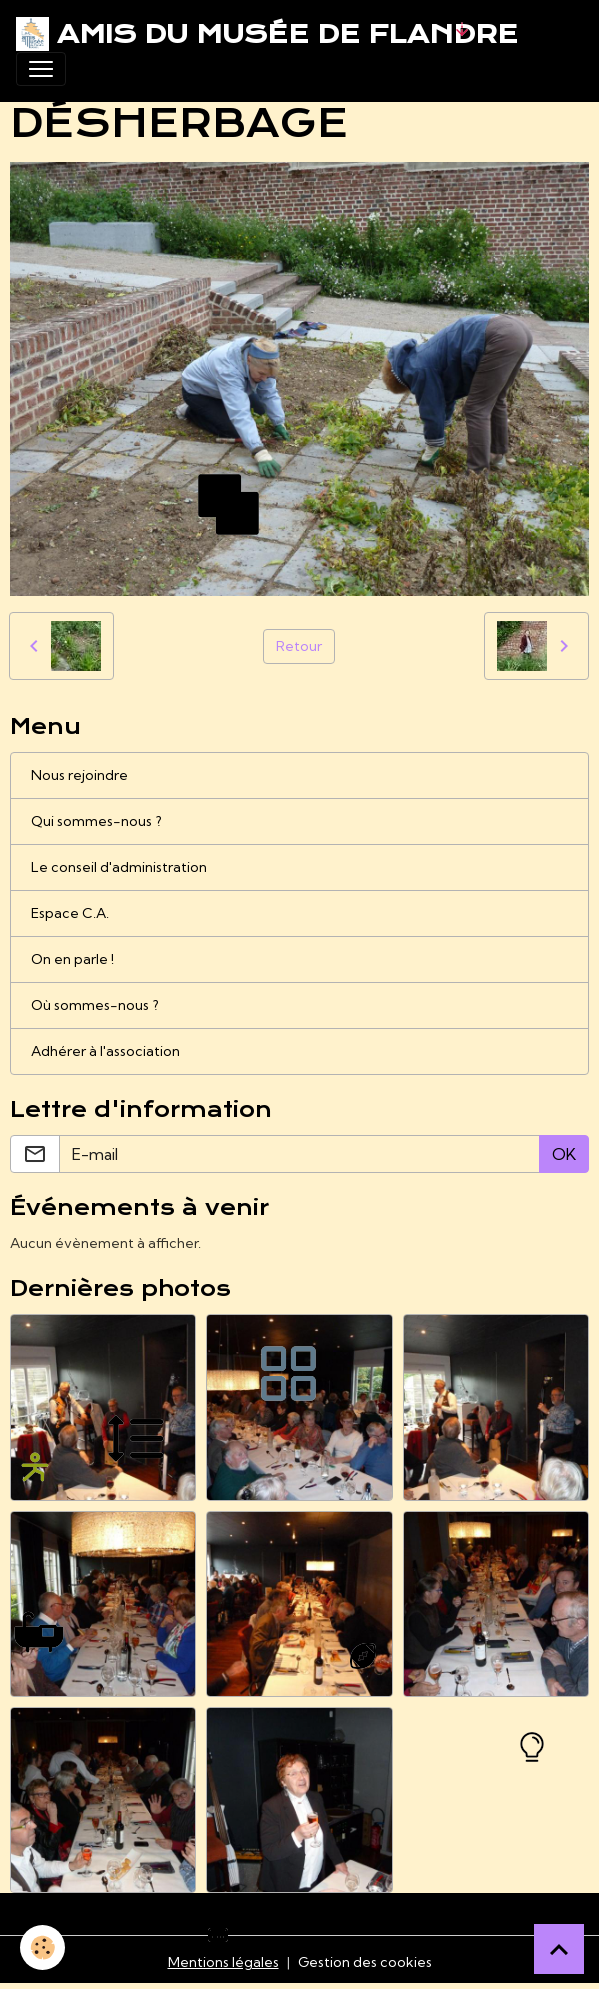  What do you see at coordinates (218, 1935) in the screenshot?
I see `manage payment methods` at bounding box center [218, 1935].